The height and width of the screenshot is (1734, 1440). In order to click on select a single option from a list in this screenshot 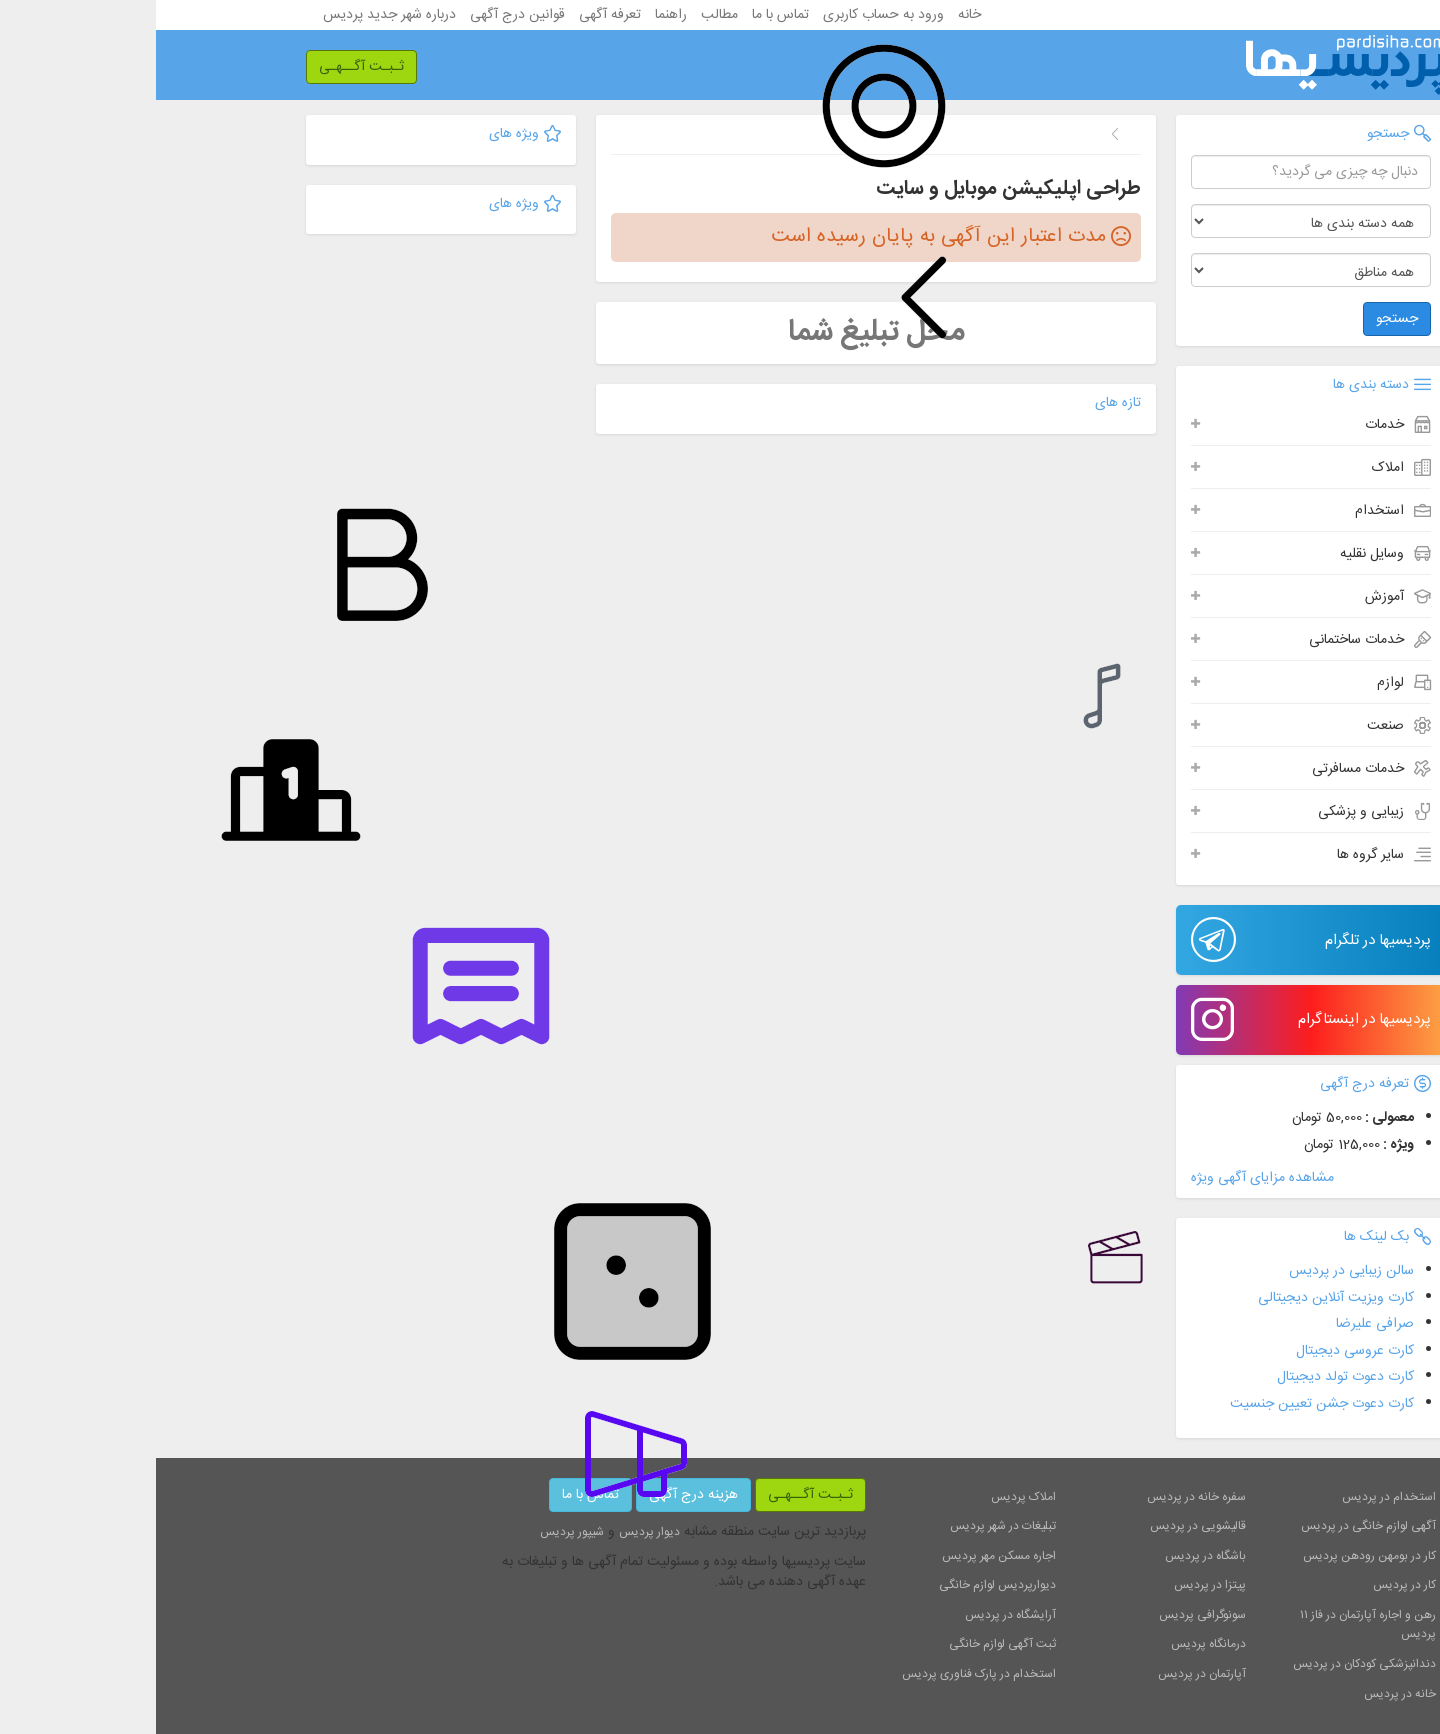, I will do `click(884, 106)`.